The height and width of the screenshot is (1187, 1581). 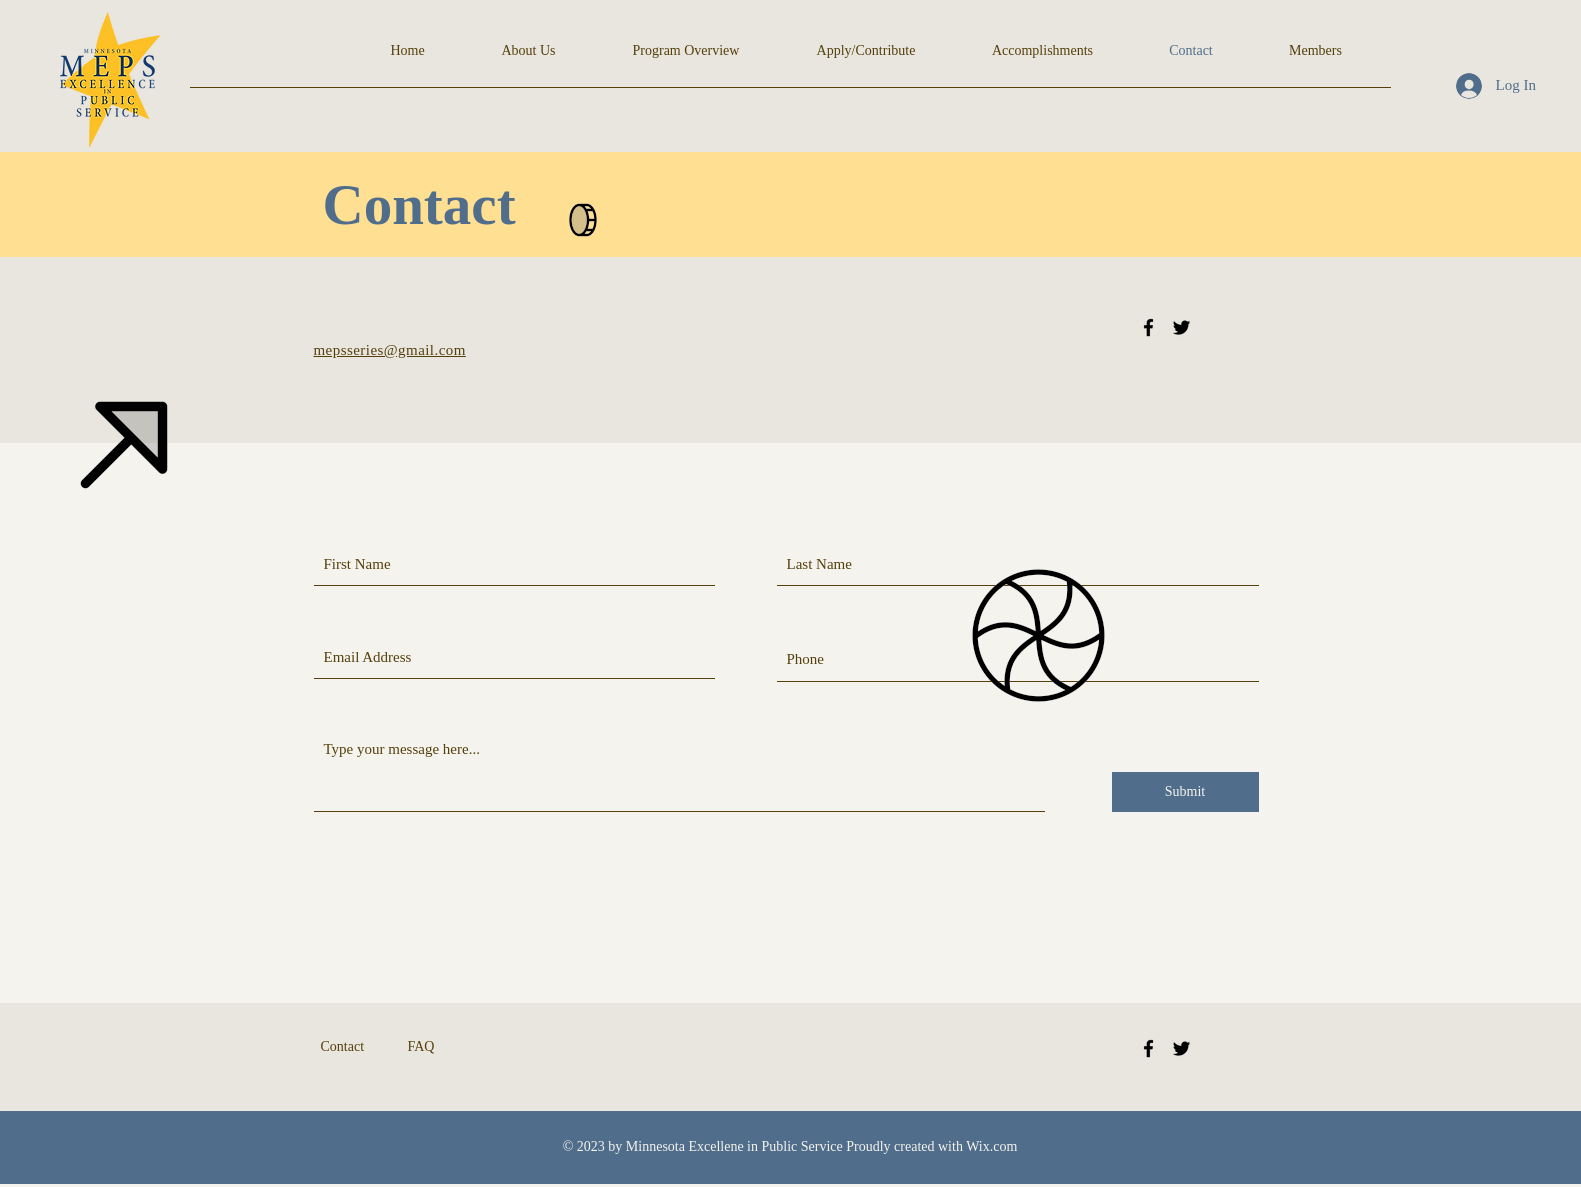 What do you see at coordinates (583, 220) in the screenshot?
I see `view account balance or credits` at bounding box center [583, 220].